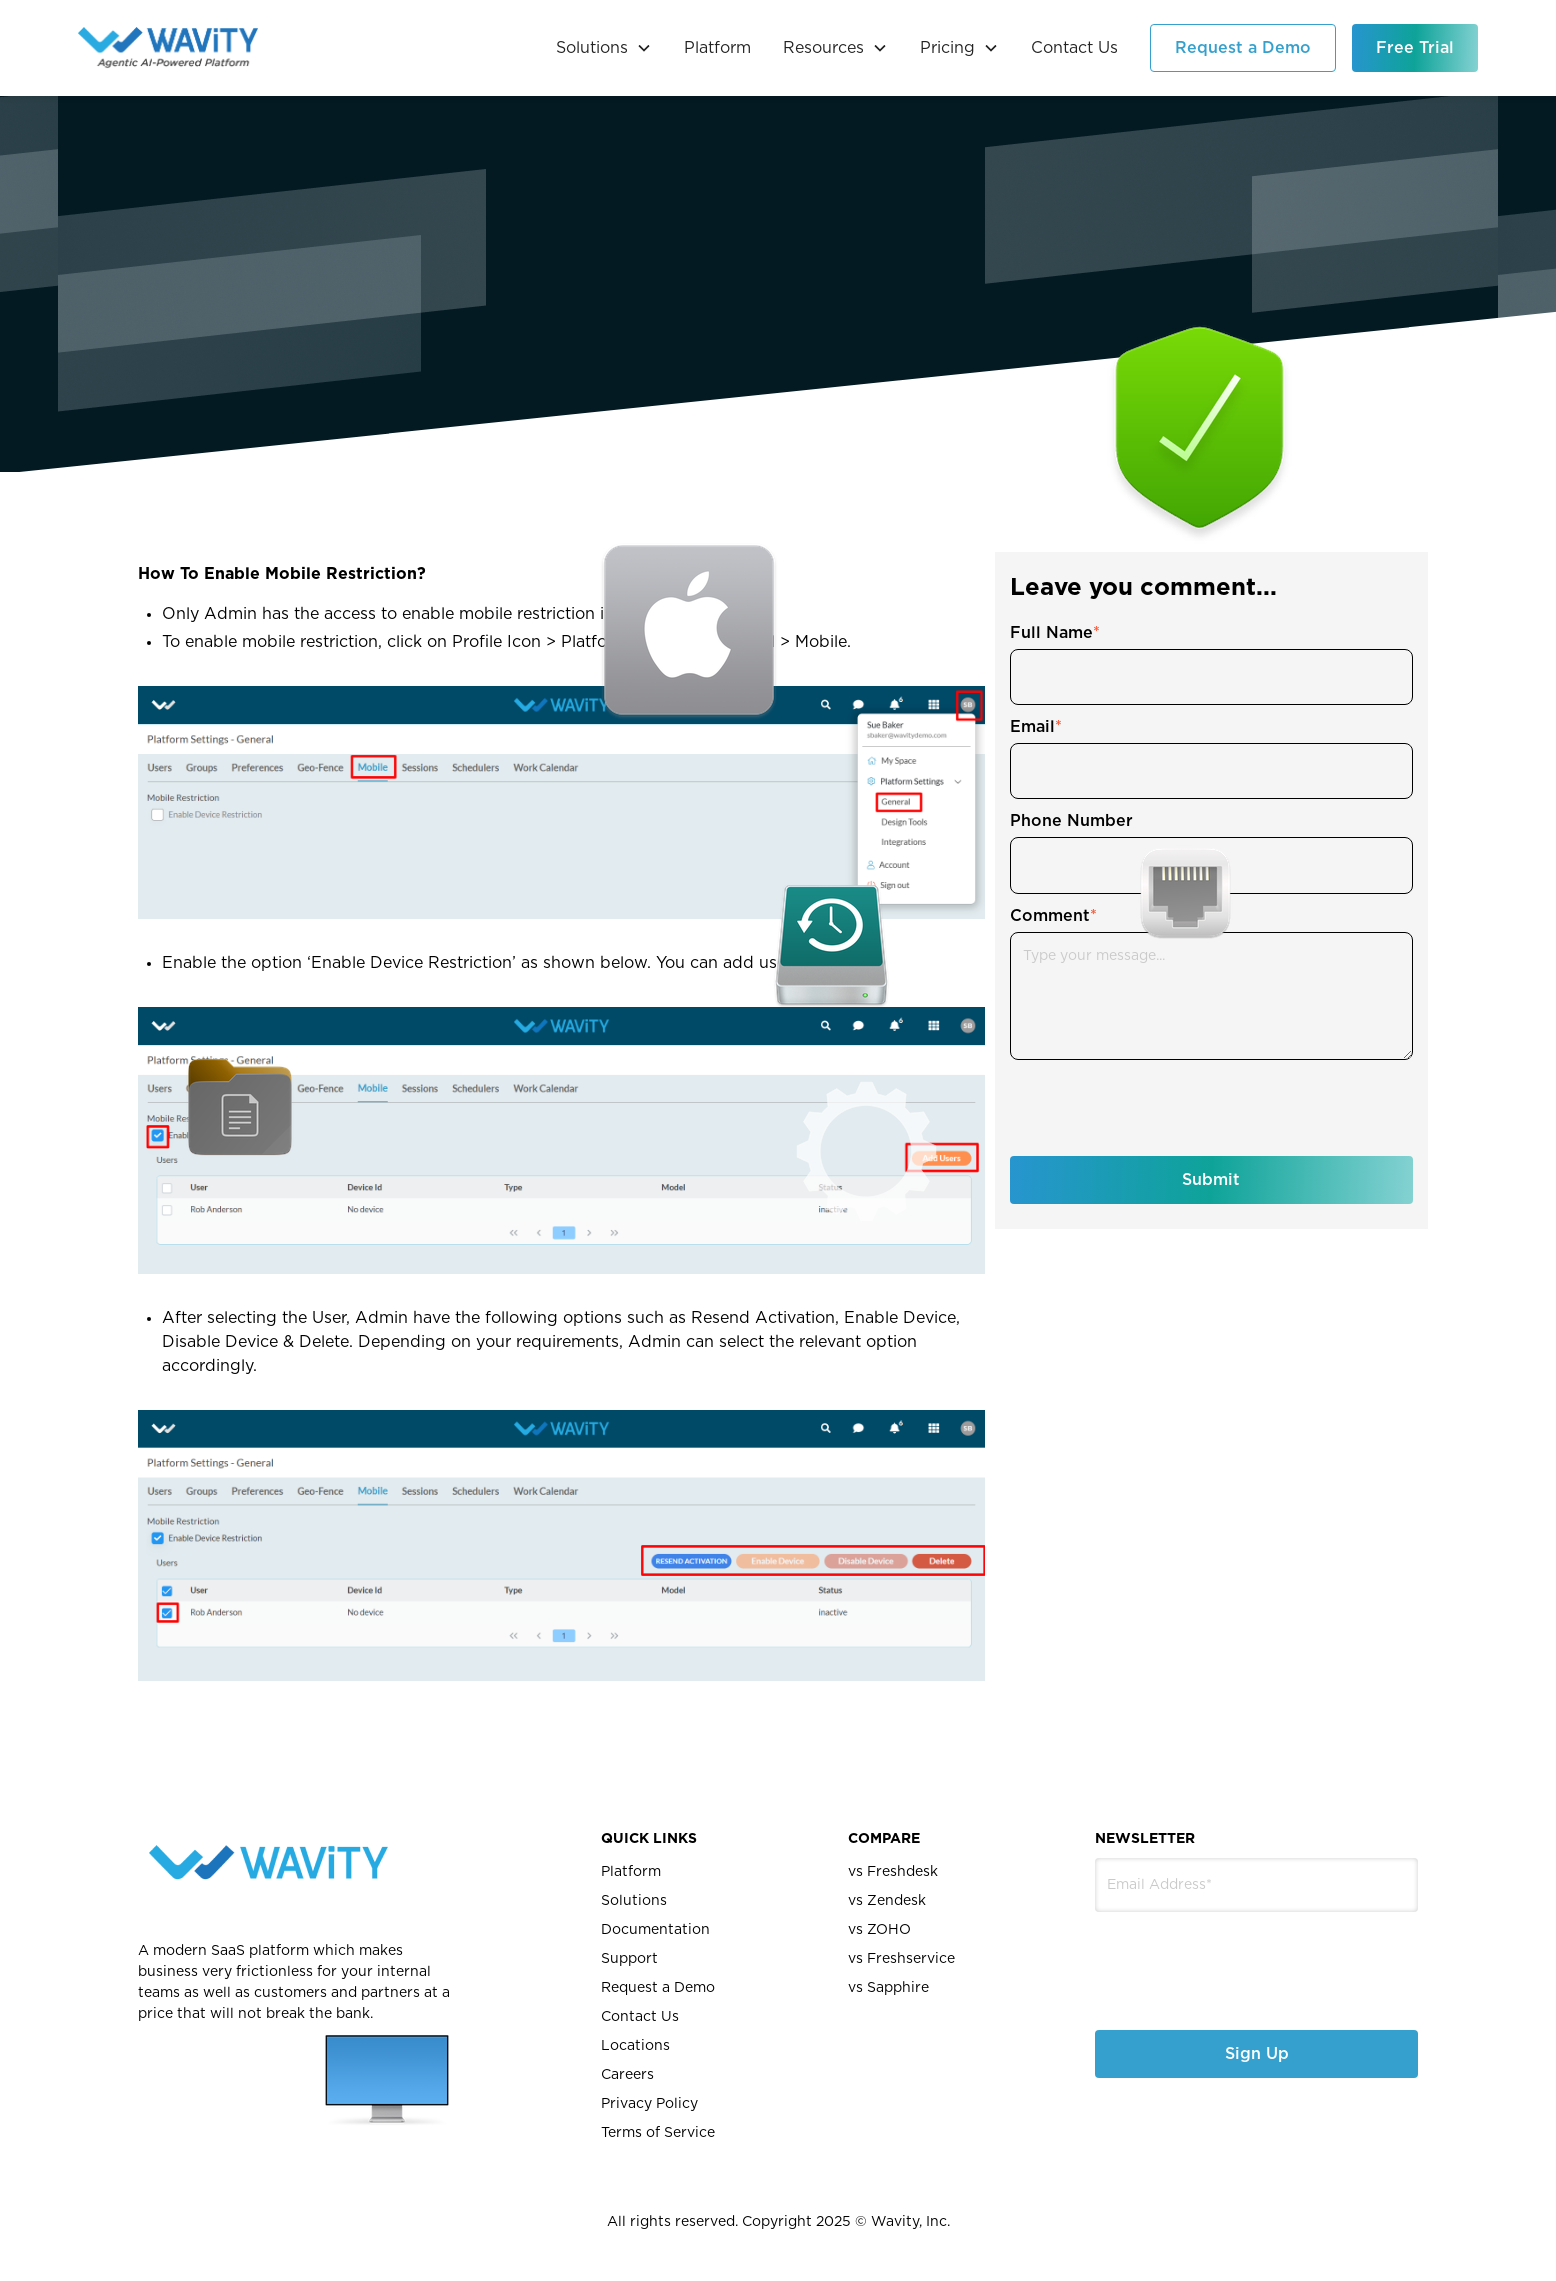 This screenshot has height=2281, width=1556. I want to click on access time machine backup disk, so click(831, 947).